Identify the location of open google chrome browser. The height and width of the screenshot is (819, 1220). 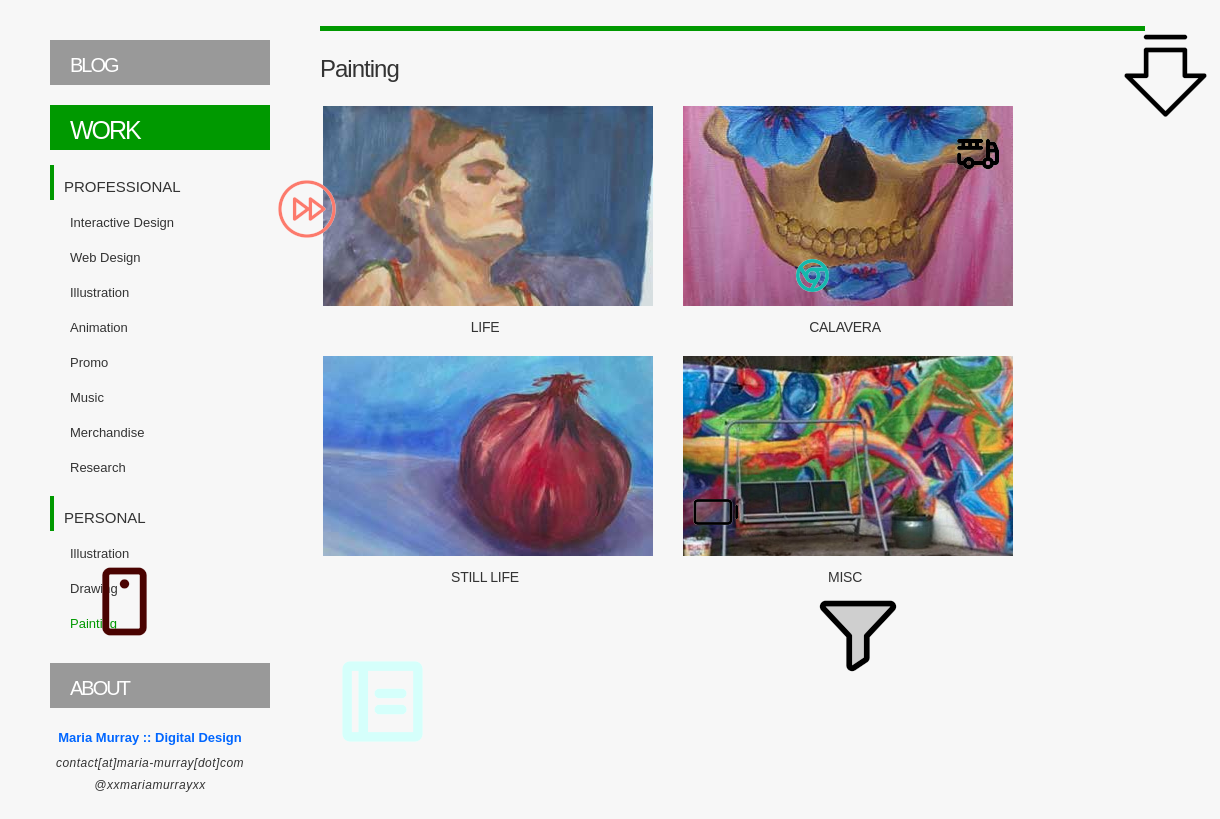
(812, 275).